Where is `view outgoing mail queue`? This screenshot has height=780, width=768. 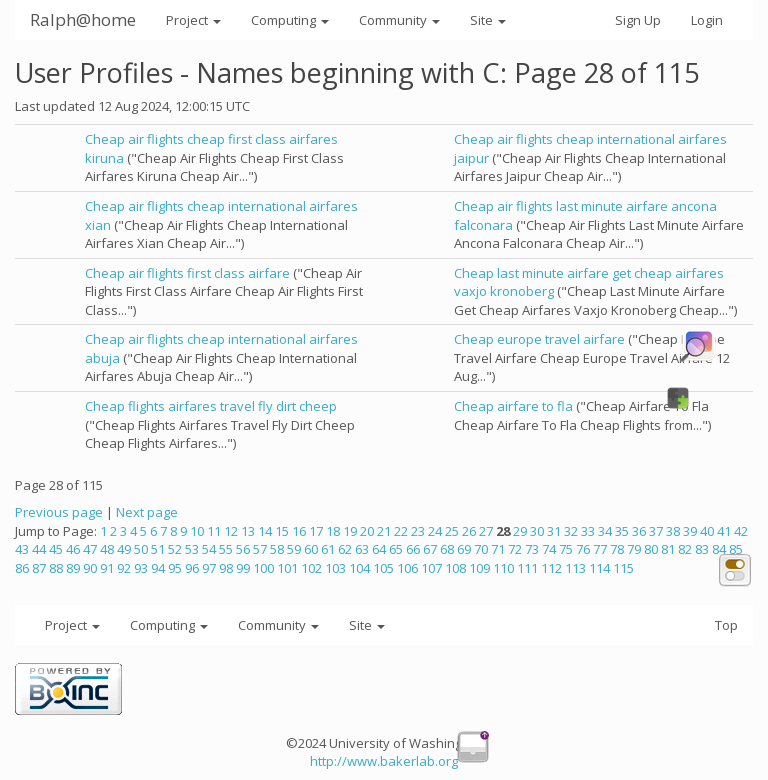 view outgoing mail queue is located at coordinates (473, 747).